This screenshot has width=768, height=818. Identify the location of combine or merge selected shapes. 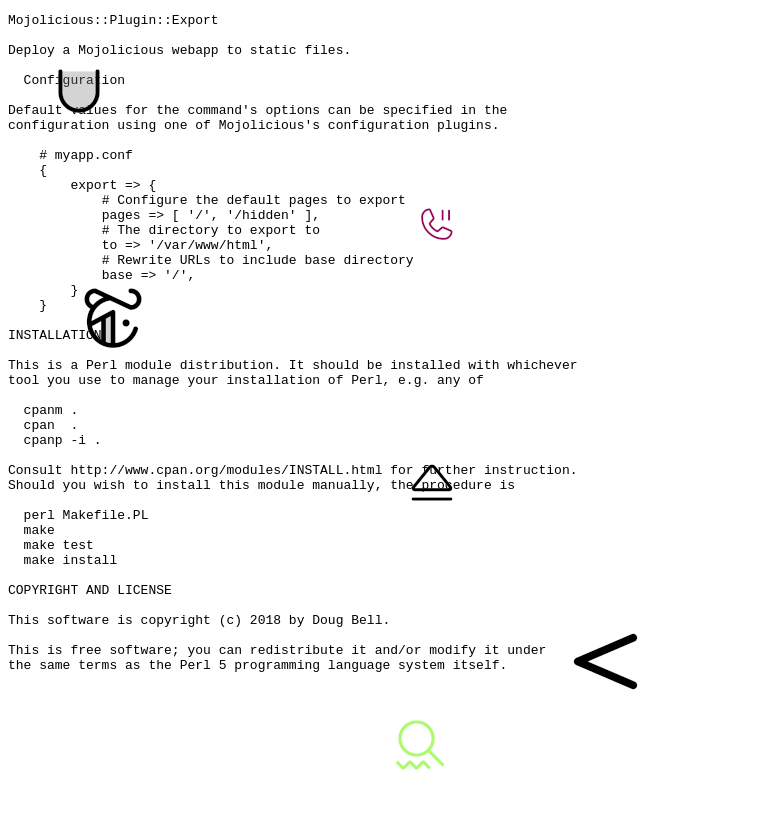
(79, 88).